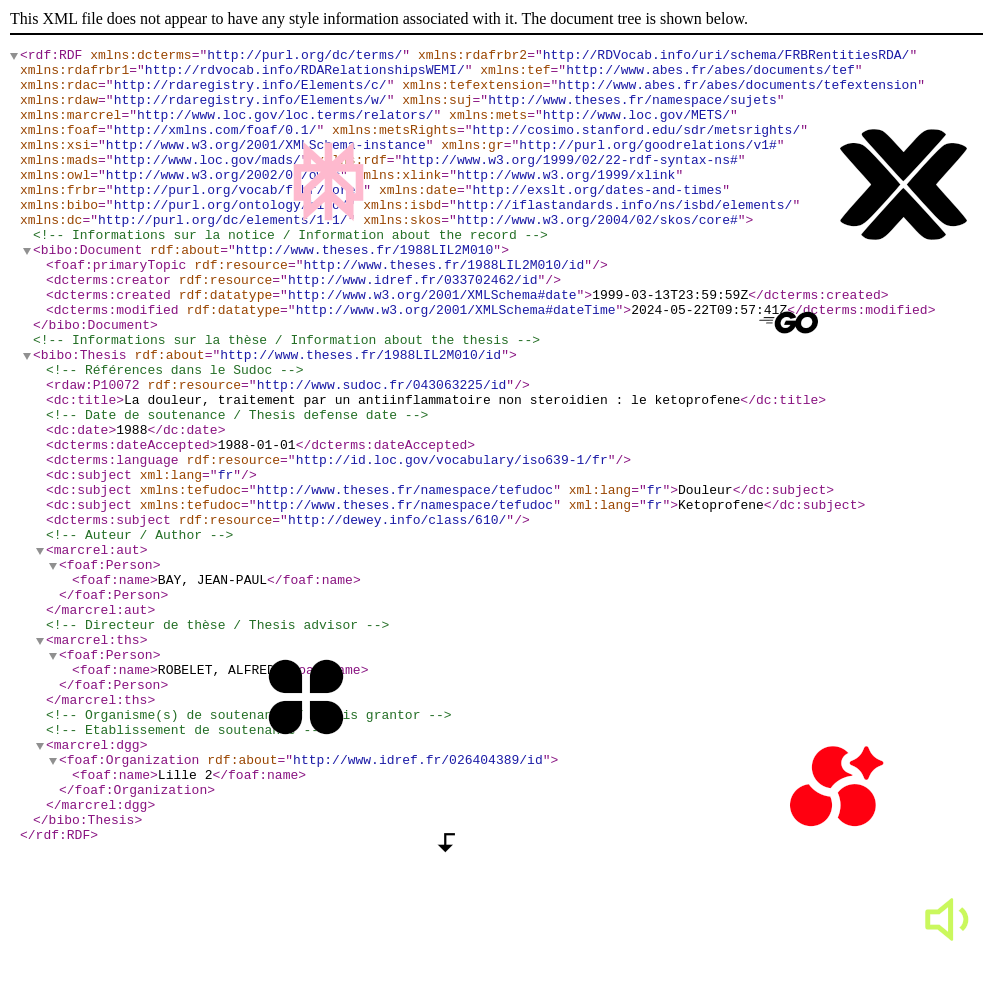 The height and width of the screenshot is (1002, 993). Describe the element at coordinates (945, 919) in the screenshot. I see `decrease audio volume` at that location.